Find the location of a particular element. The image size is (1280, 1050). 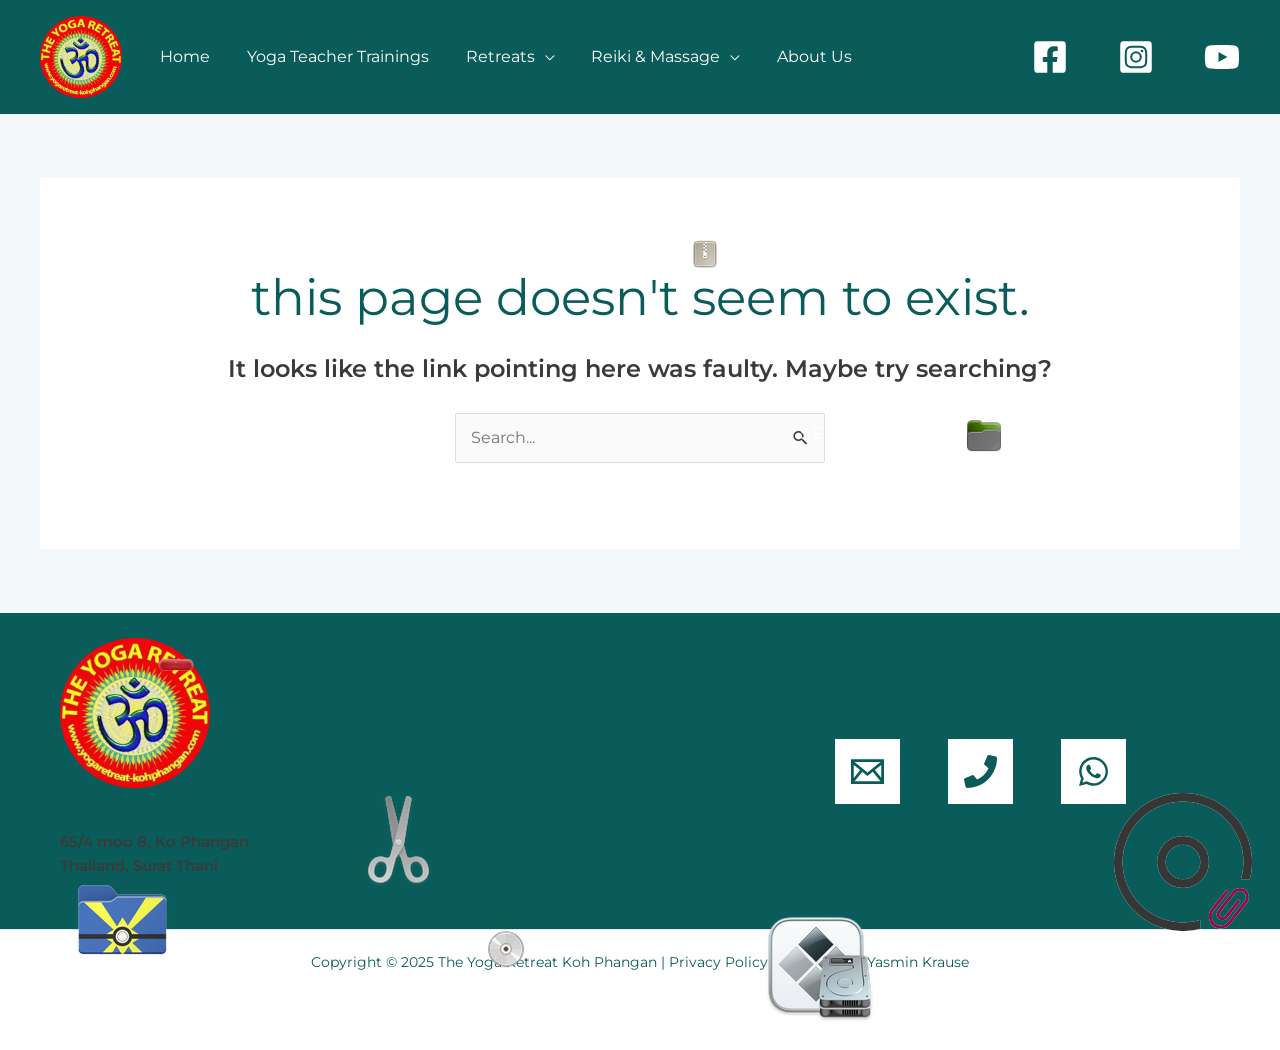

drop files here to add to folder is located at coordinates (984, 435).